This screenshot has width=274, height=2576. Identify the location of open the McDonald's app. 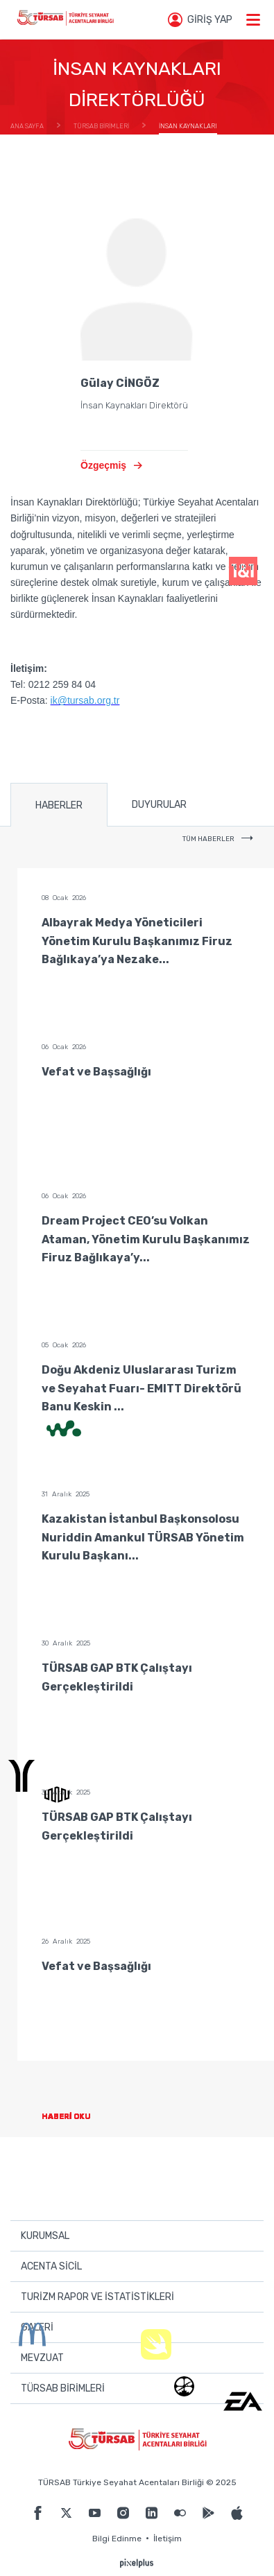
(32, 2334).